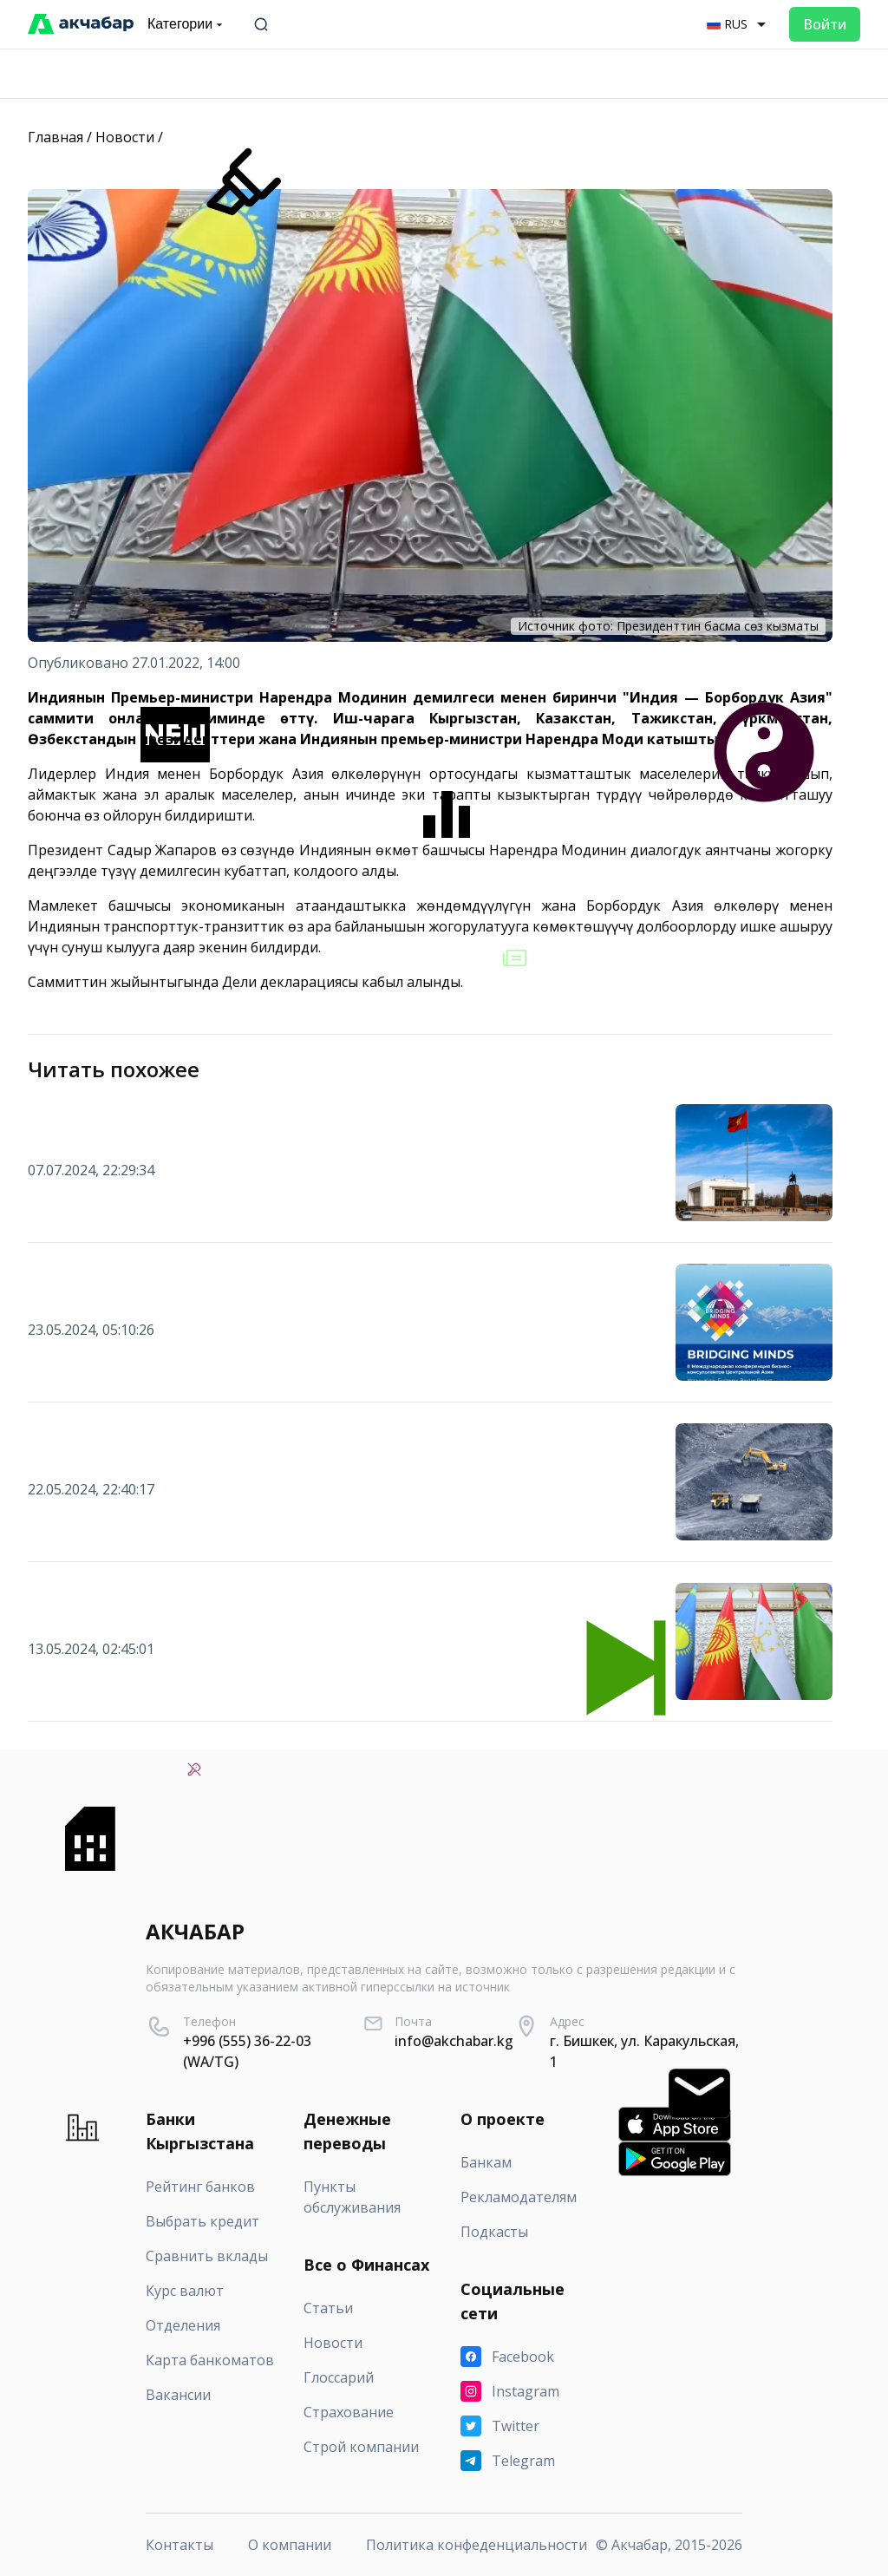 This screenshot has width=888, height=2576. Describe the element at coordinates (194, 1769) in the screenshot. I see `access denied or authentication disabled` at that location.